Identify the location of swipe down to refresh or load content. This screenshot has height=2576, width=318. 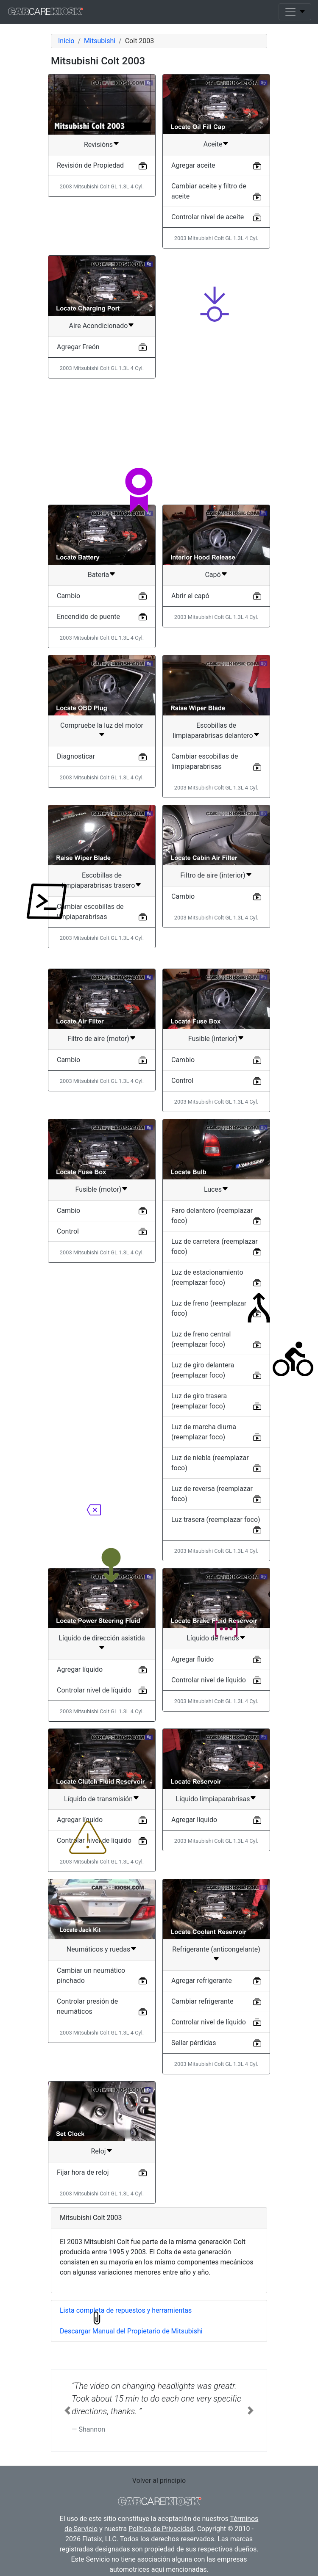
(111, 1565).